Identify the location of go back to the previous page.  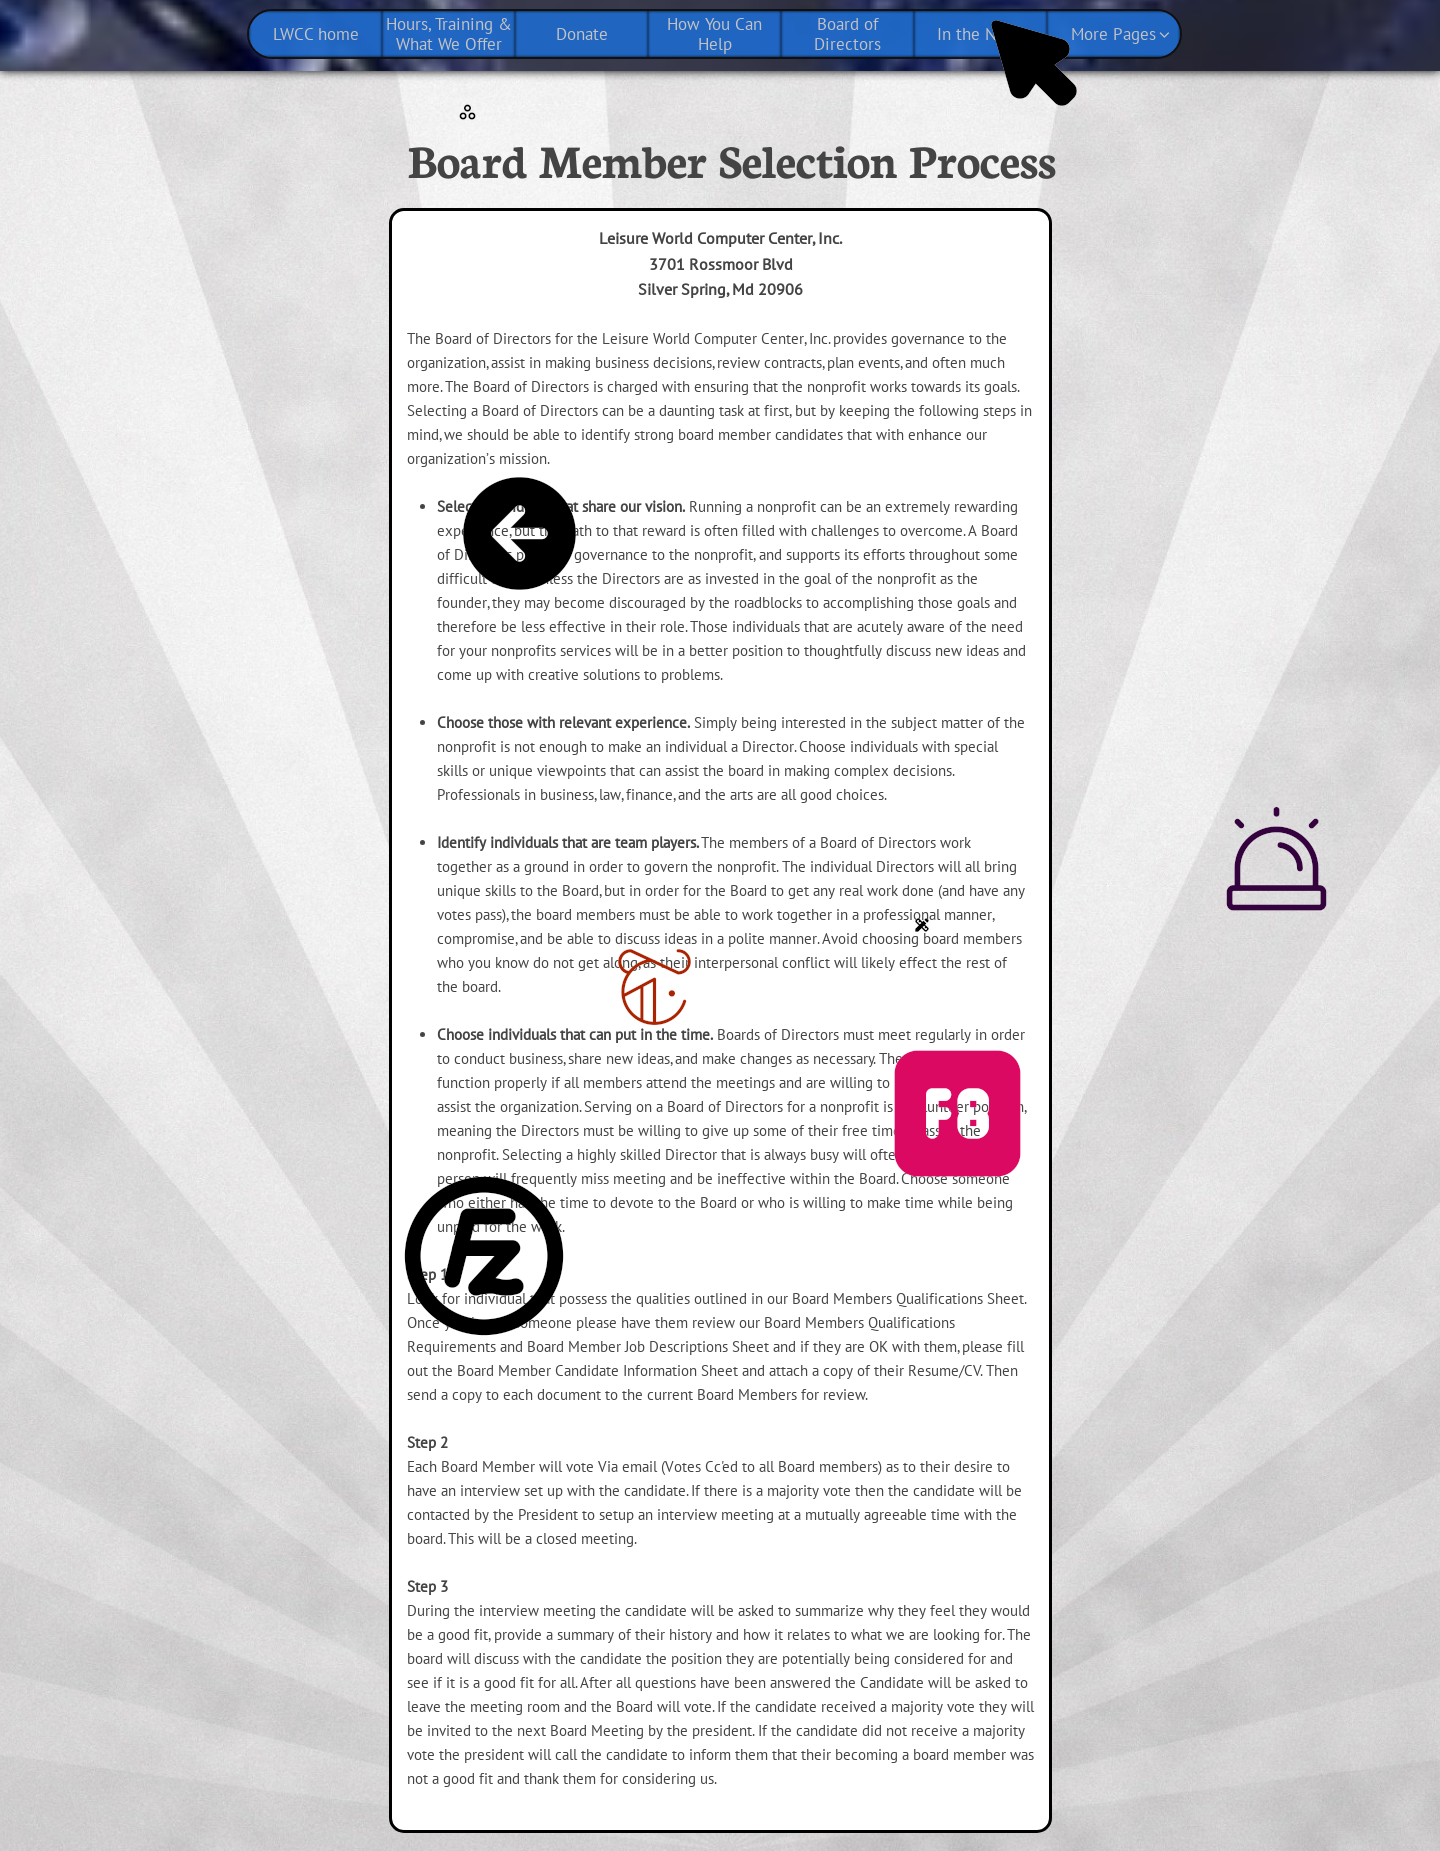
(519, 533).